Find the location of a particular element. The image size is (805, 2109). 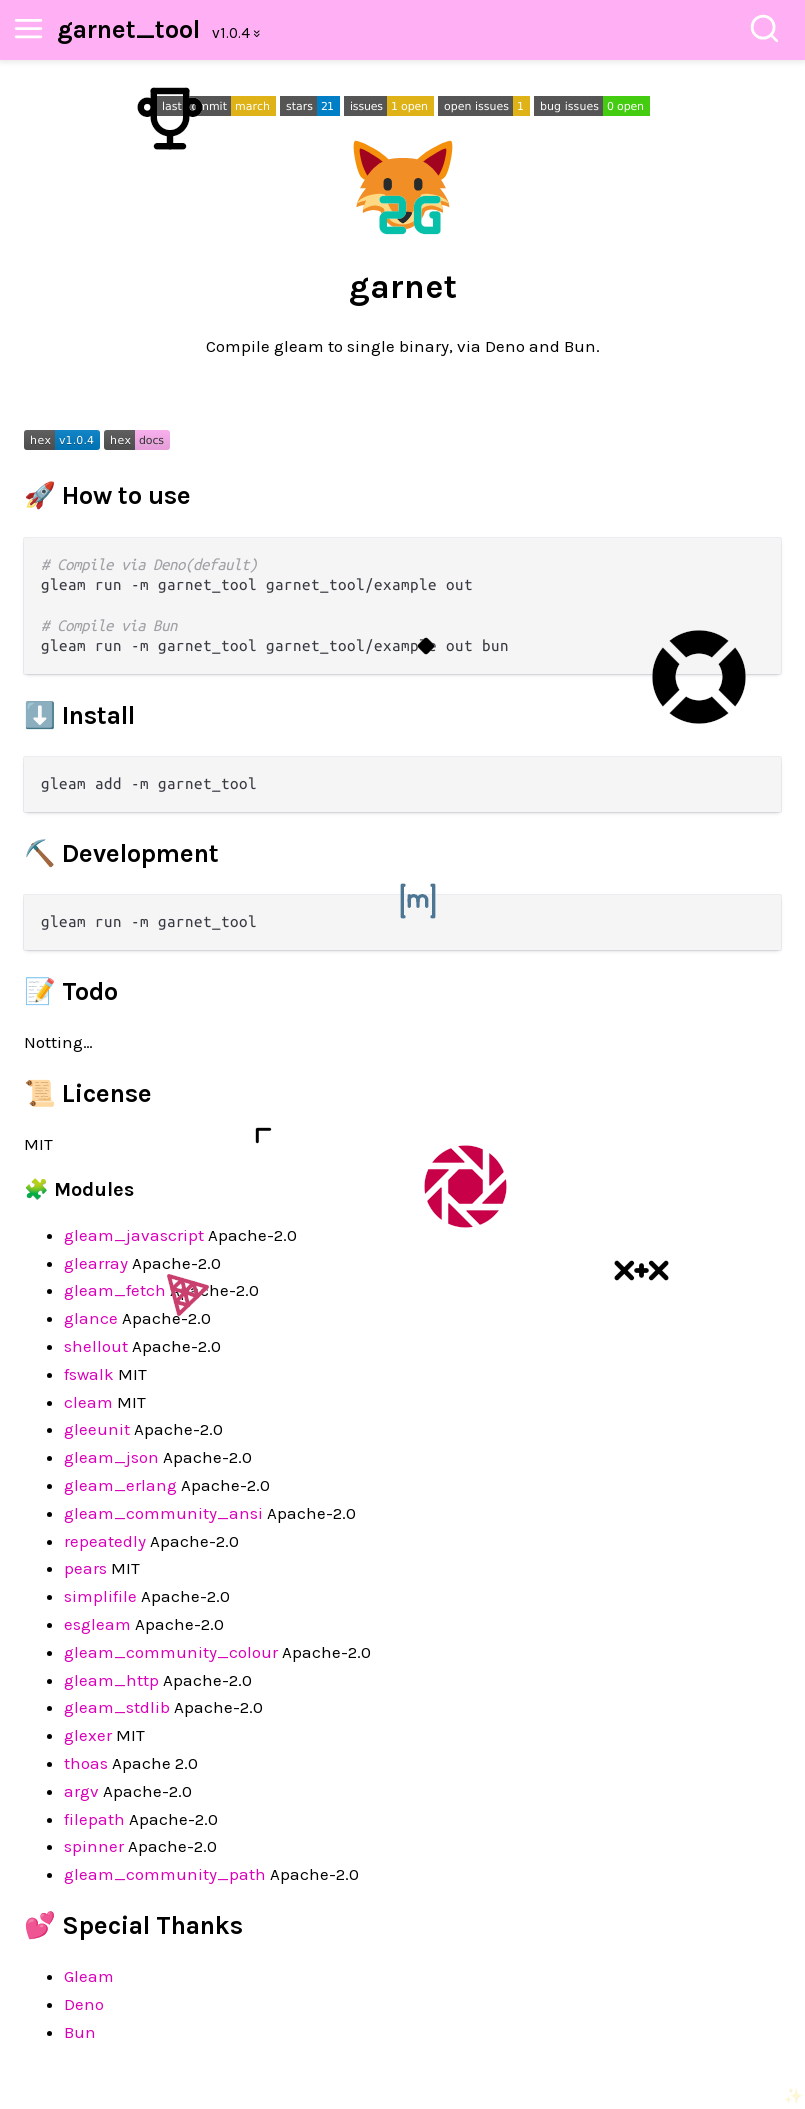

view achievements or awards is located at coordinates (170, 117).